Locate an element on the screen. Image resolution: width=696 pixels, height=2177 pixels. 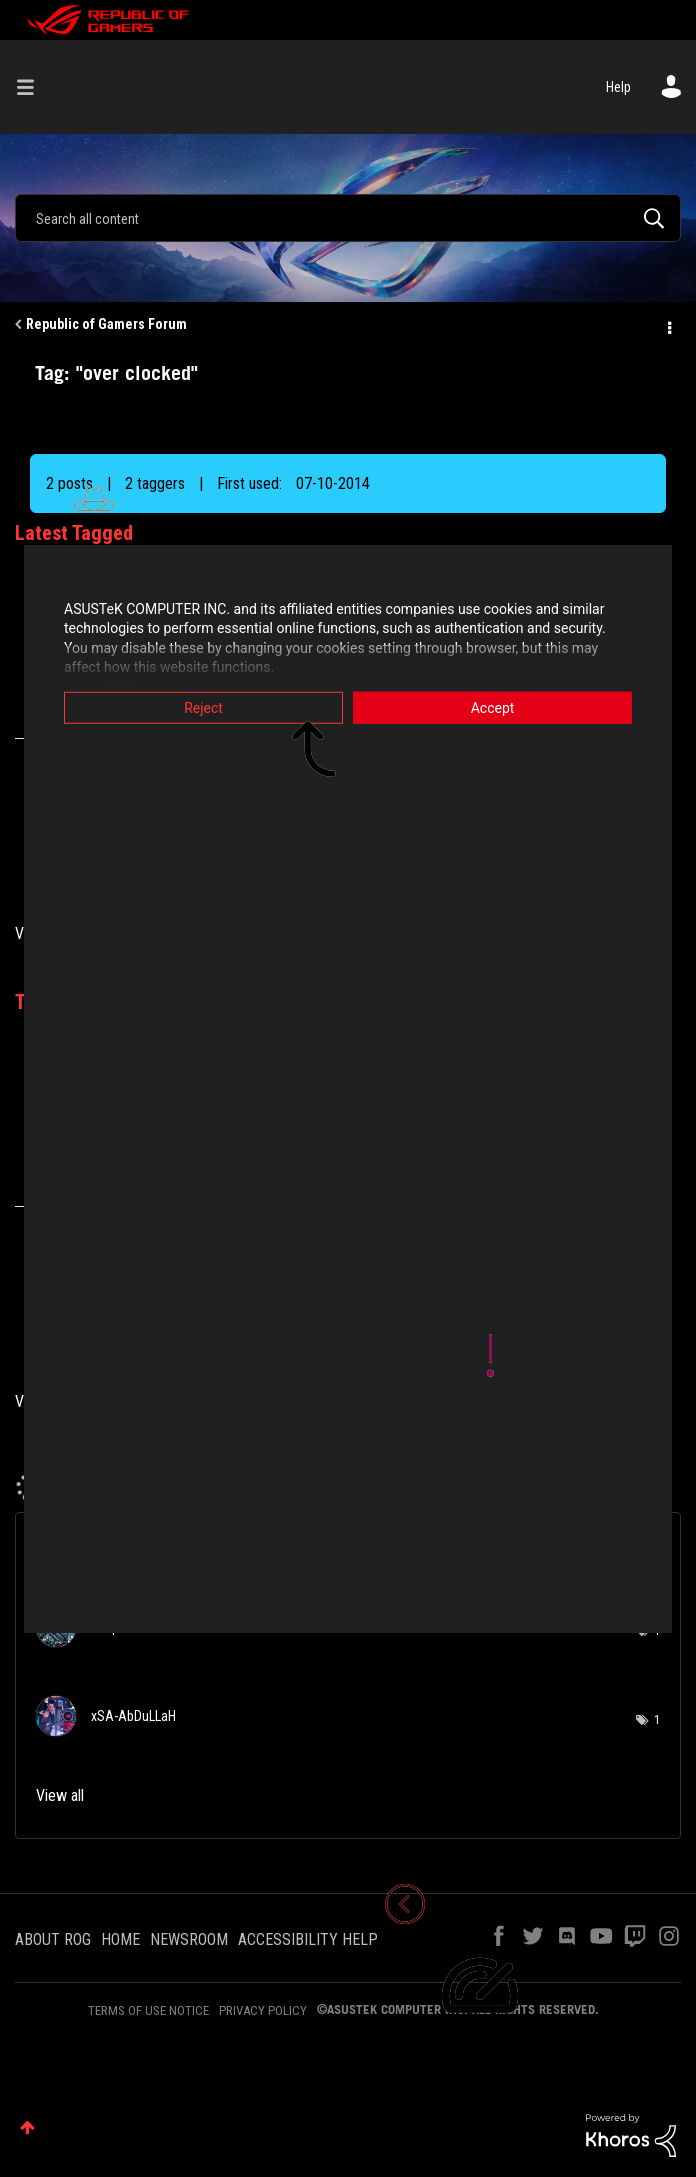
go back to the previous screen is located at coordinates (405, 1904).